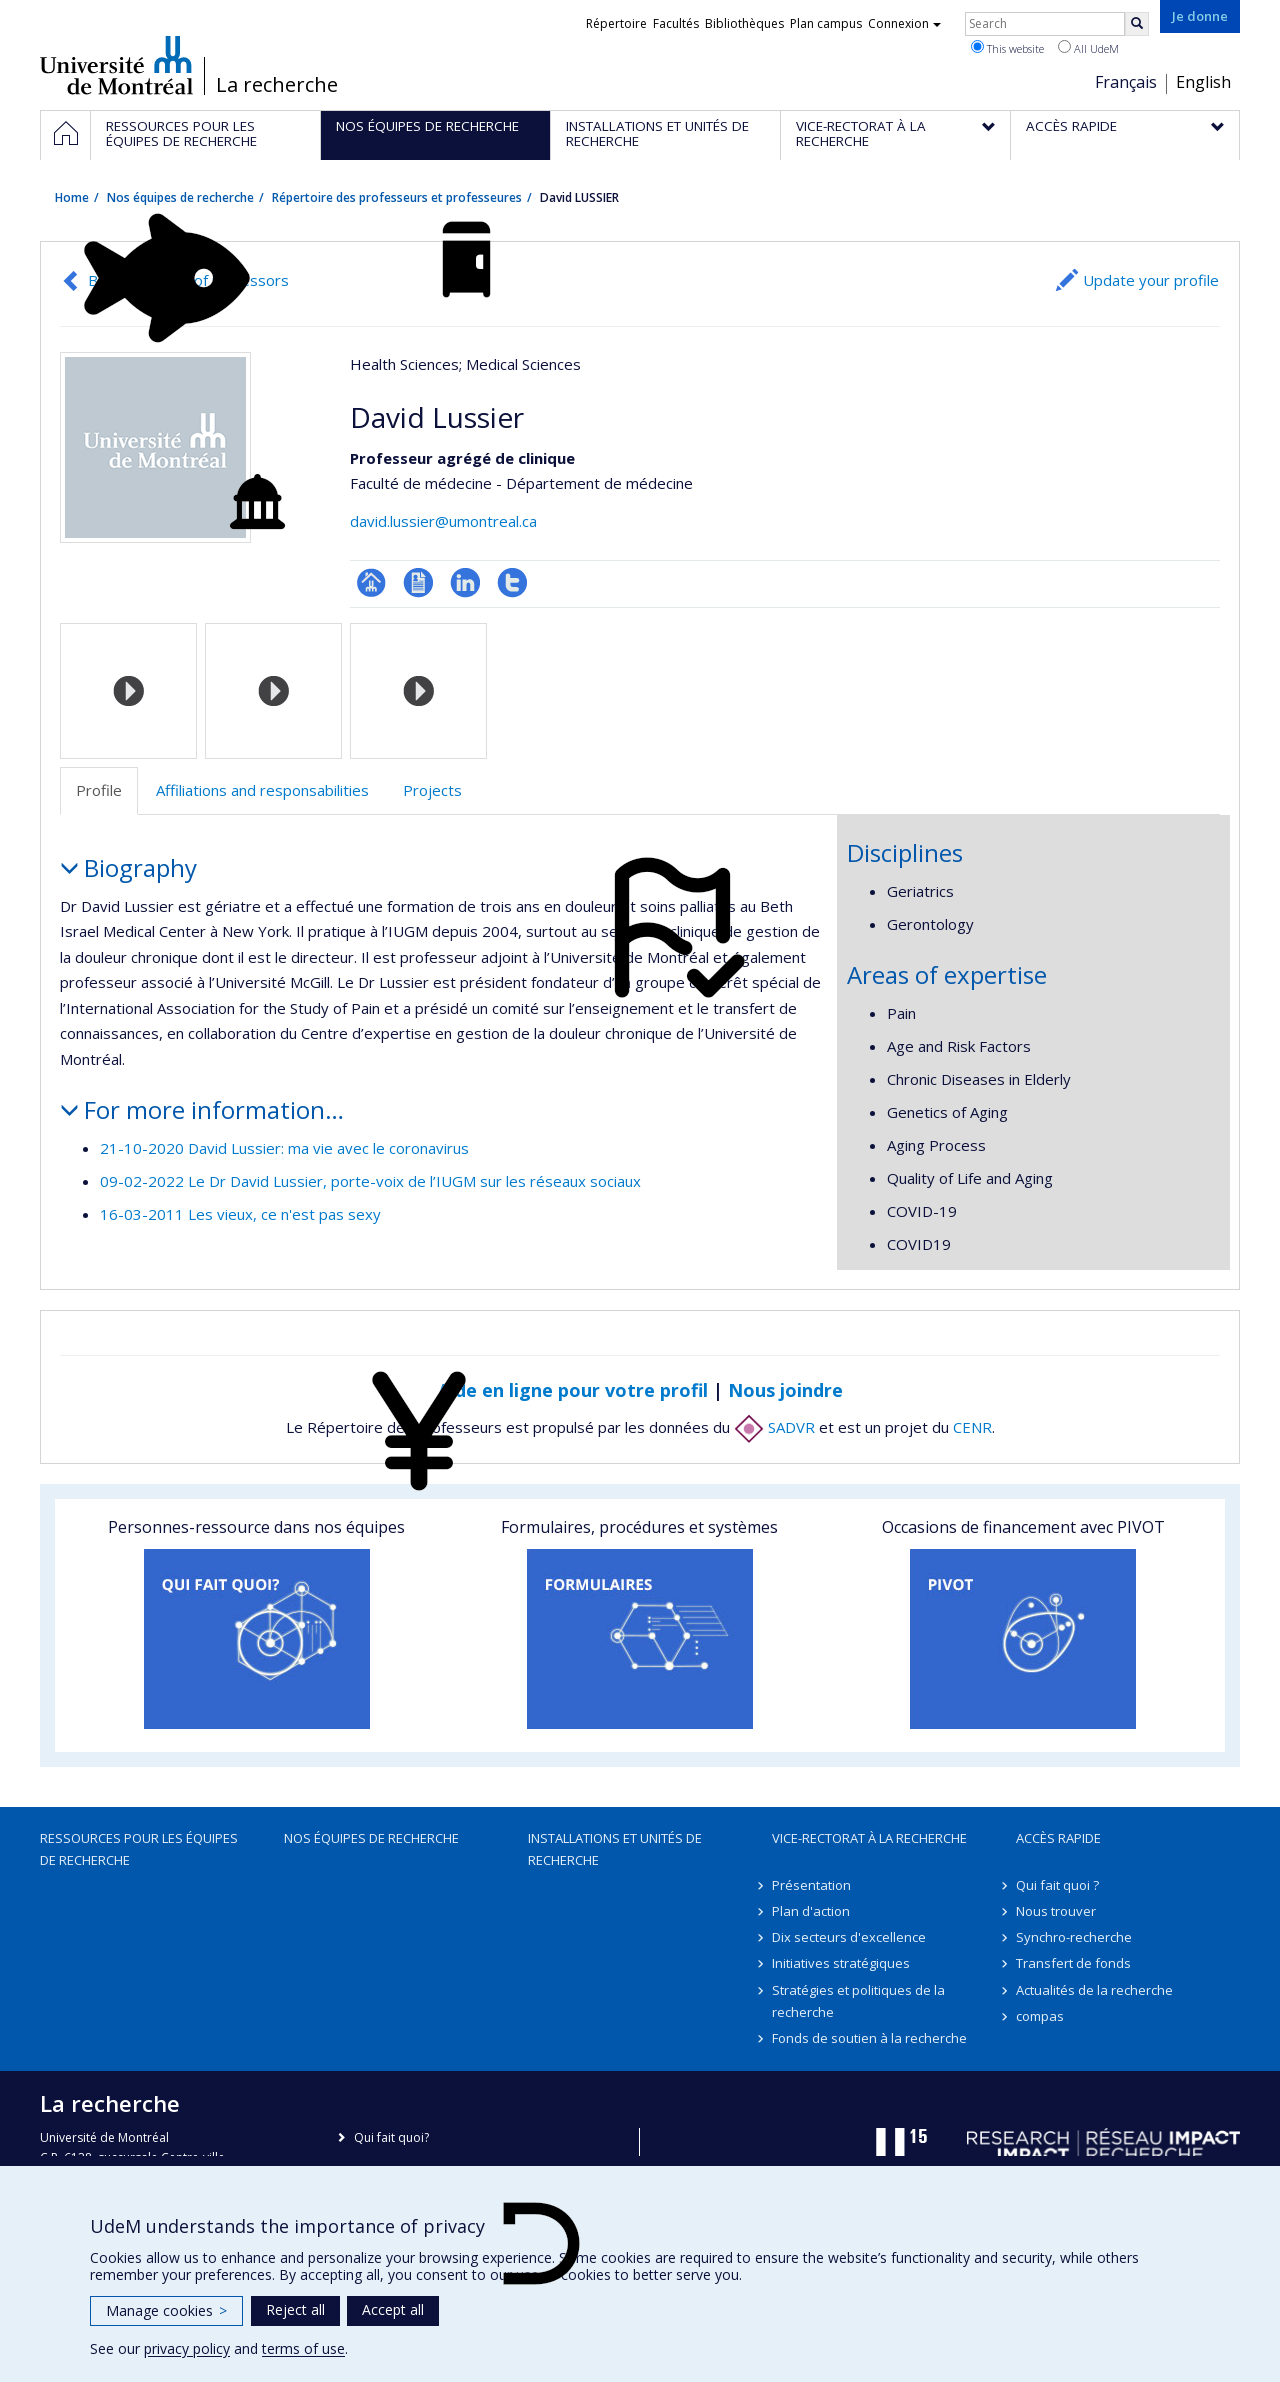 This screenshot has width=1280, height=2382. Describe the element at coordinates (466, 259) in the screenshot. I see `locate nearby portable restrooms` at that location.